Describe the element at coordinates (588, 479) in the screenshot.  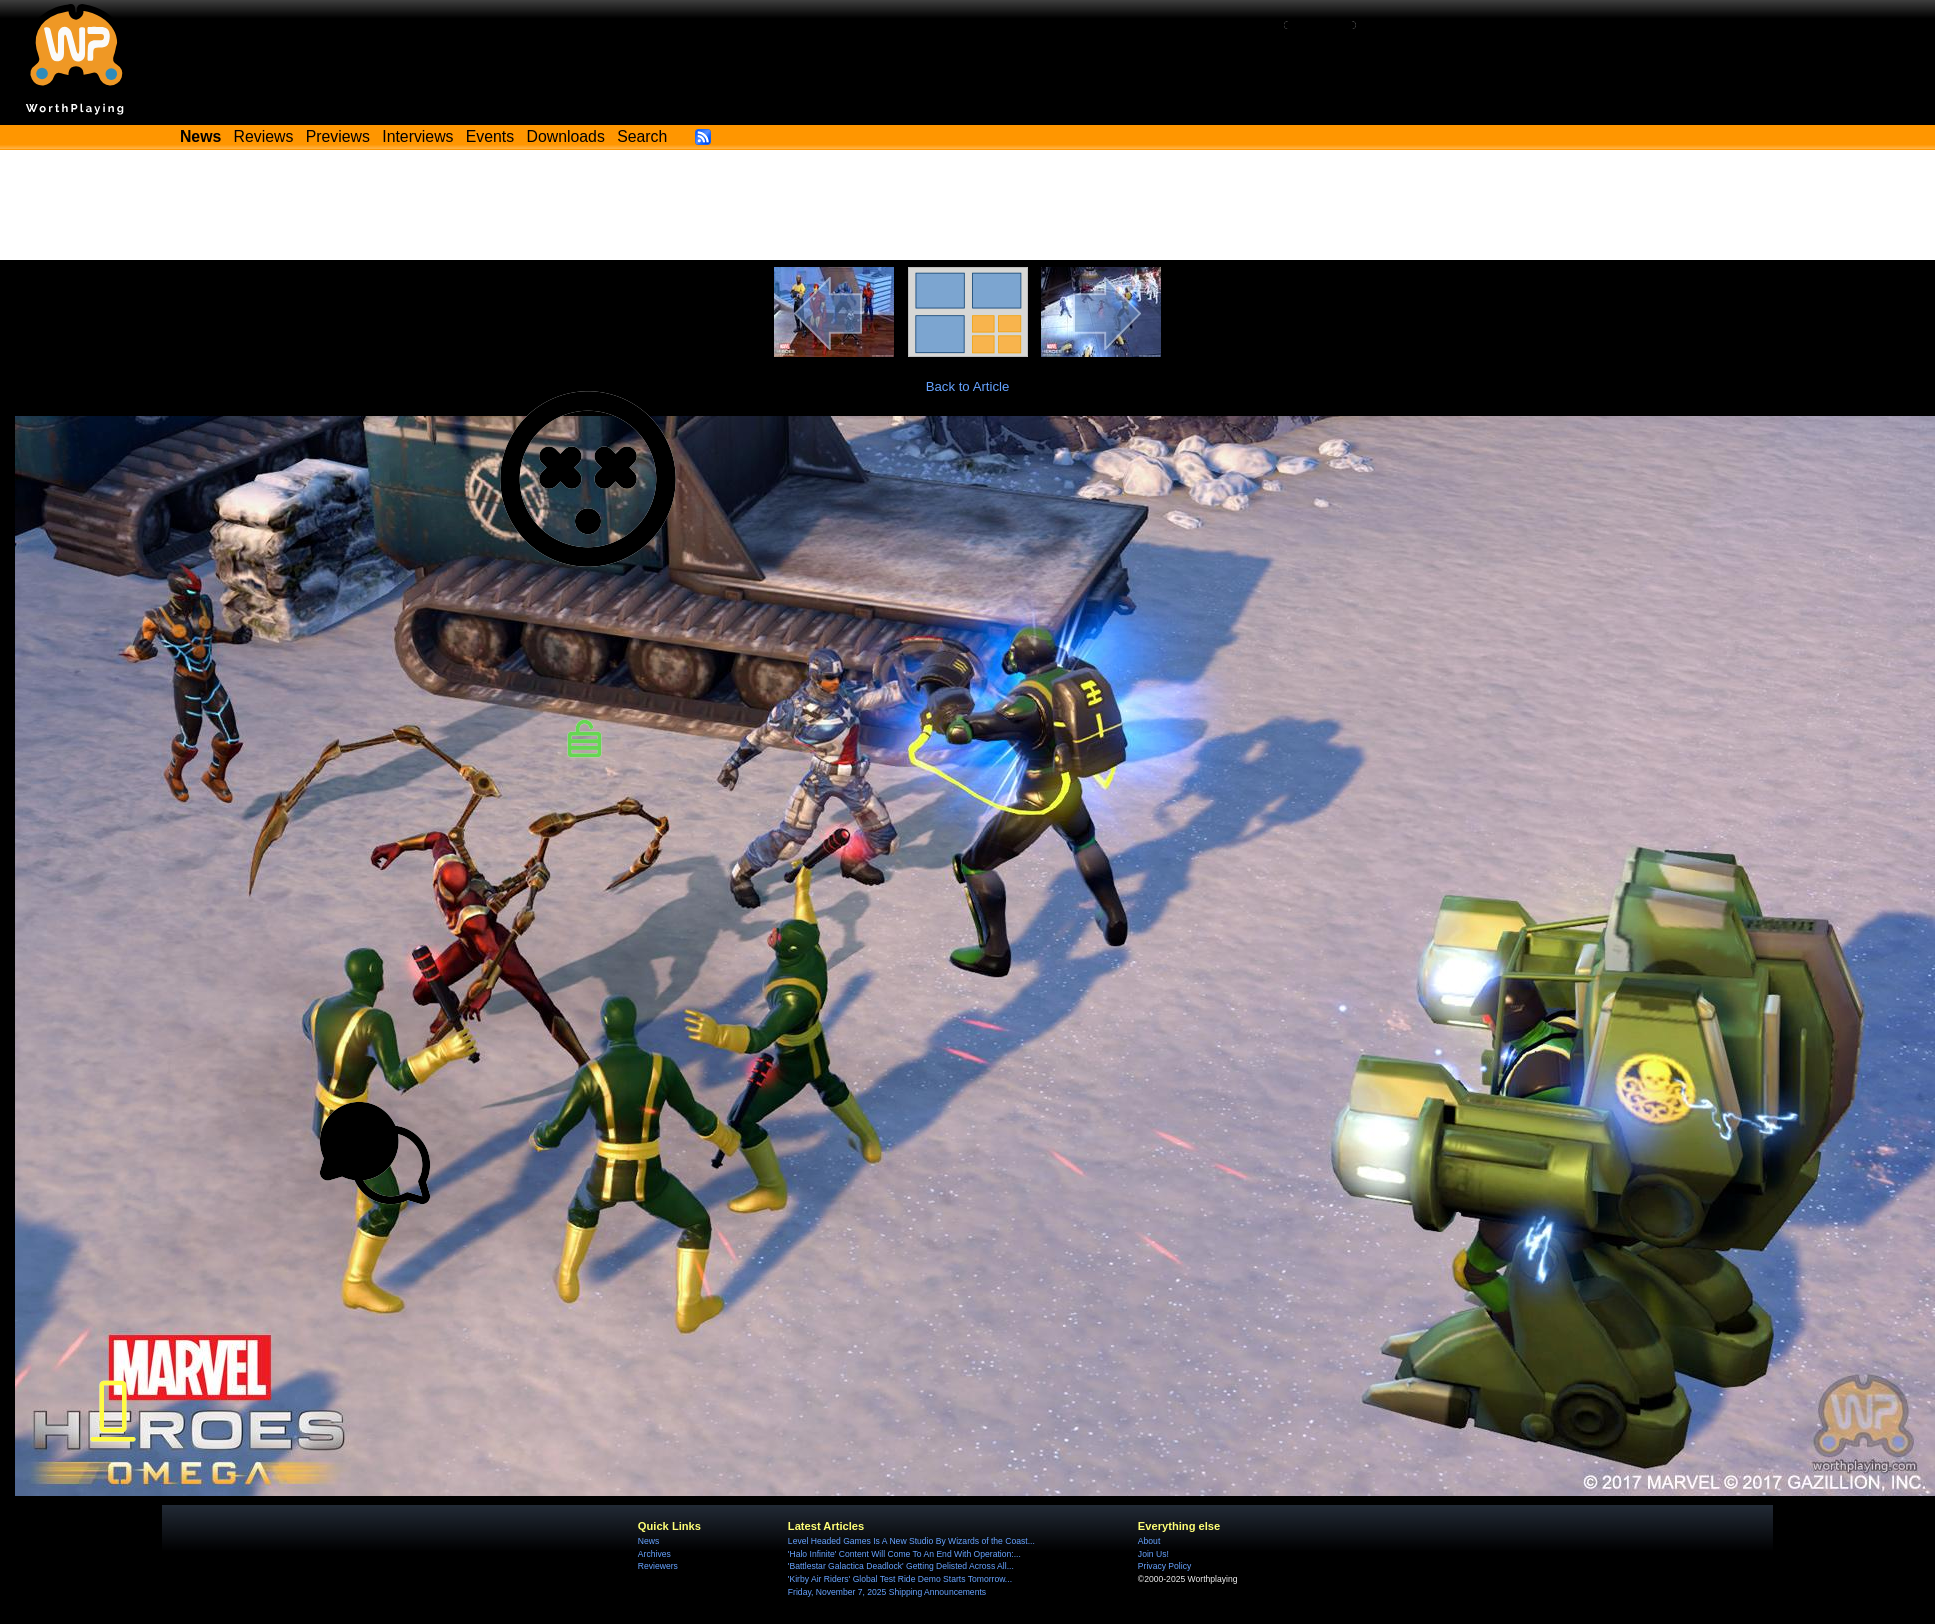
I see `indicates an error or failed action` at that location.